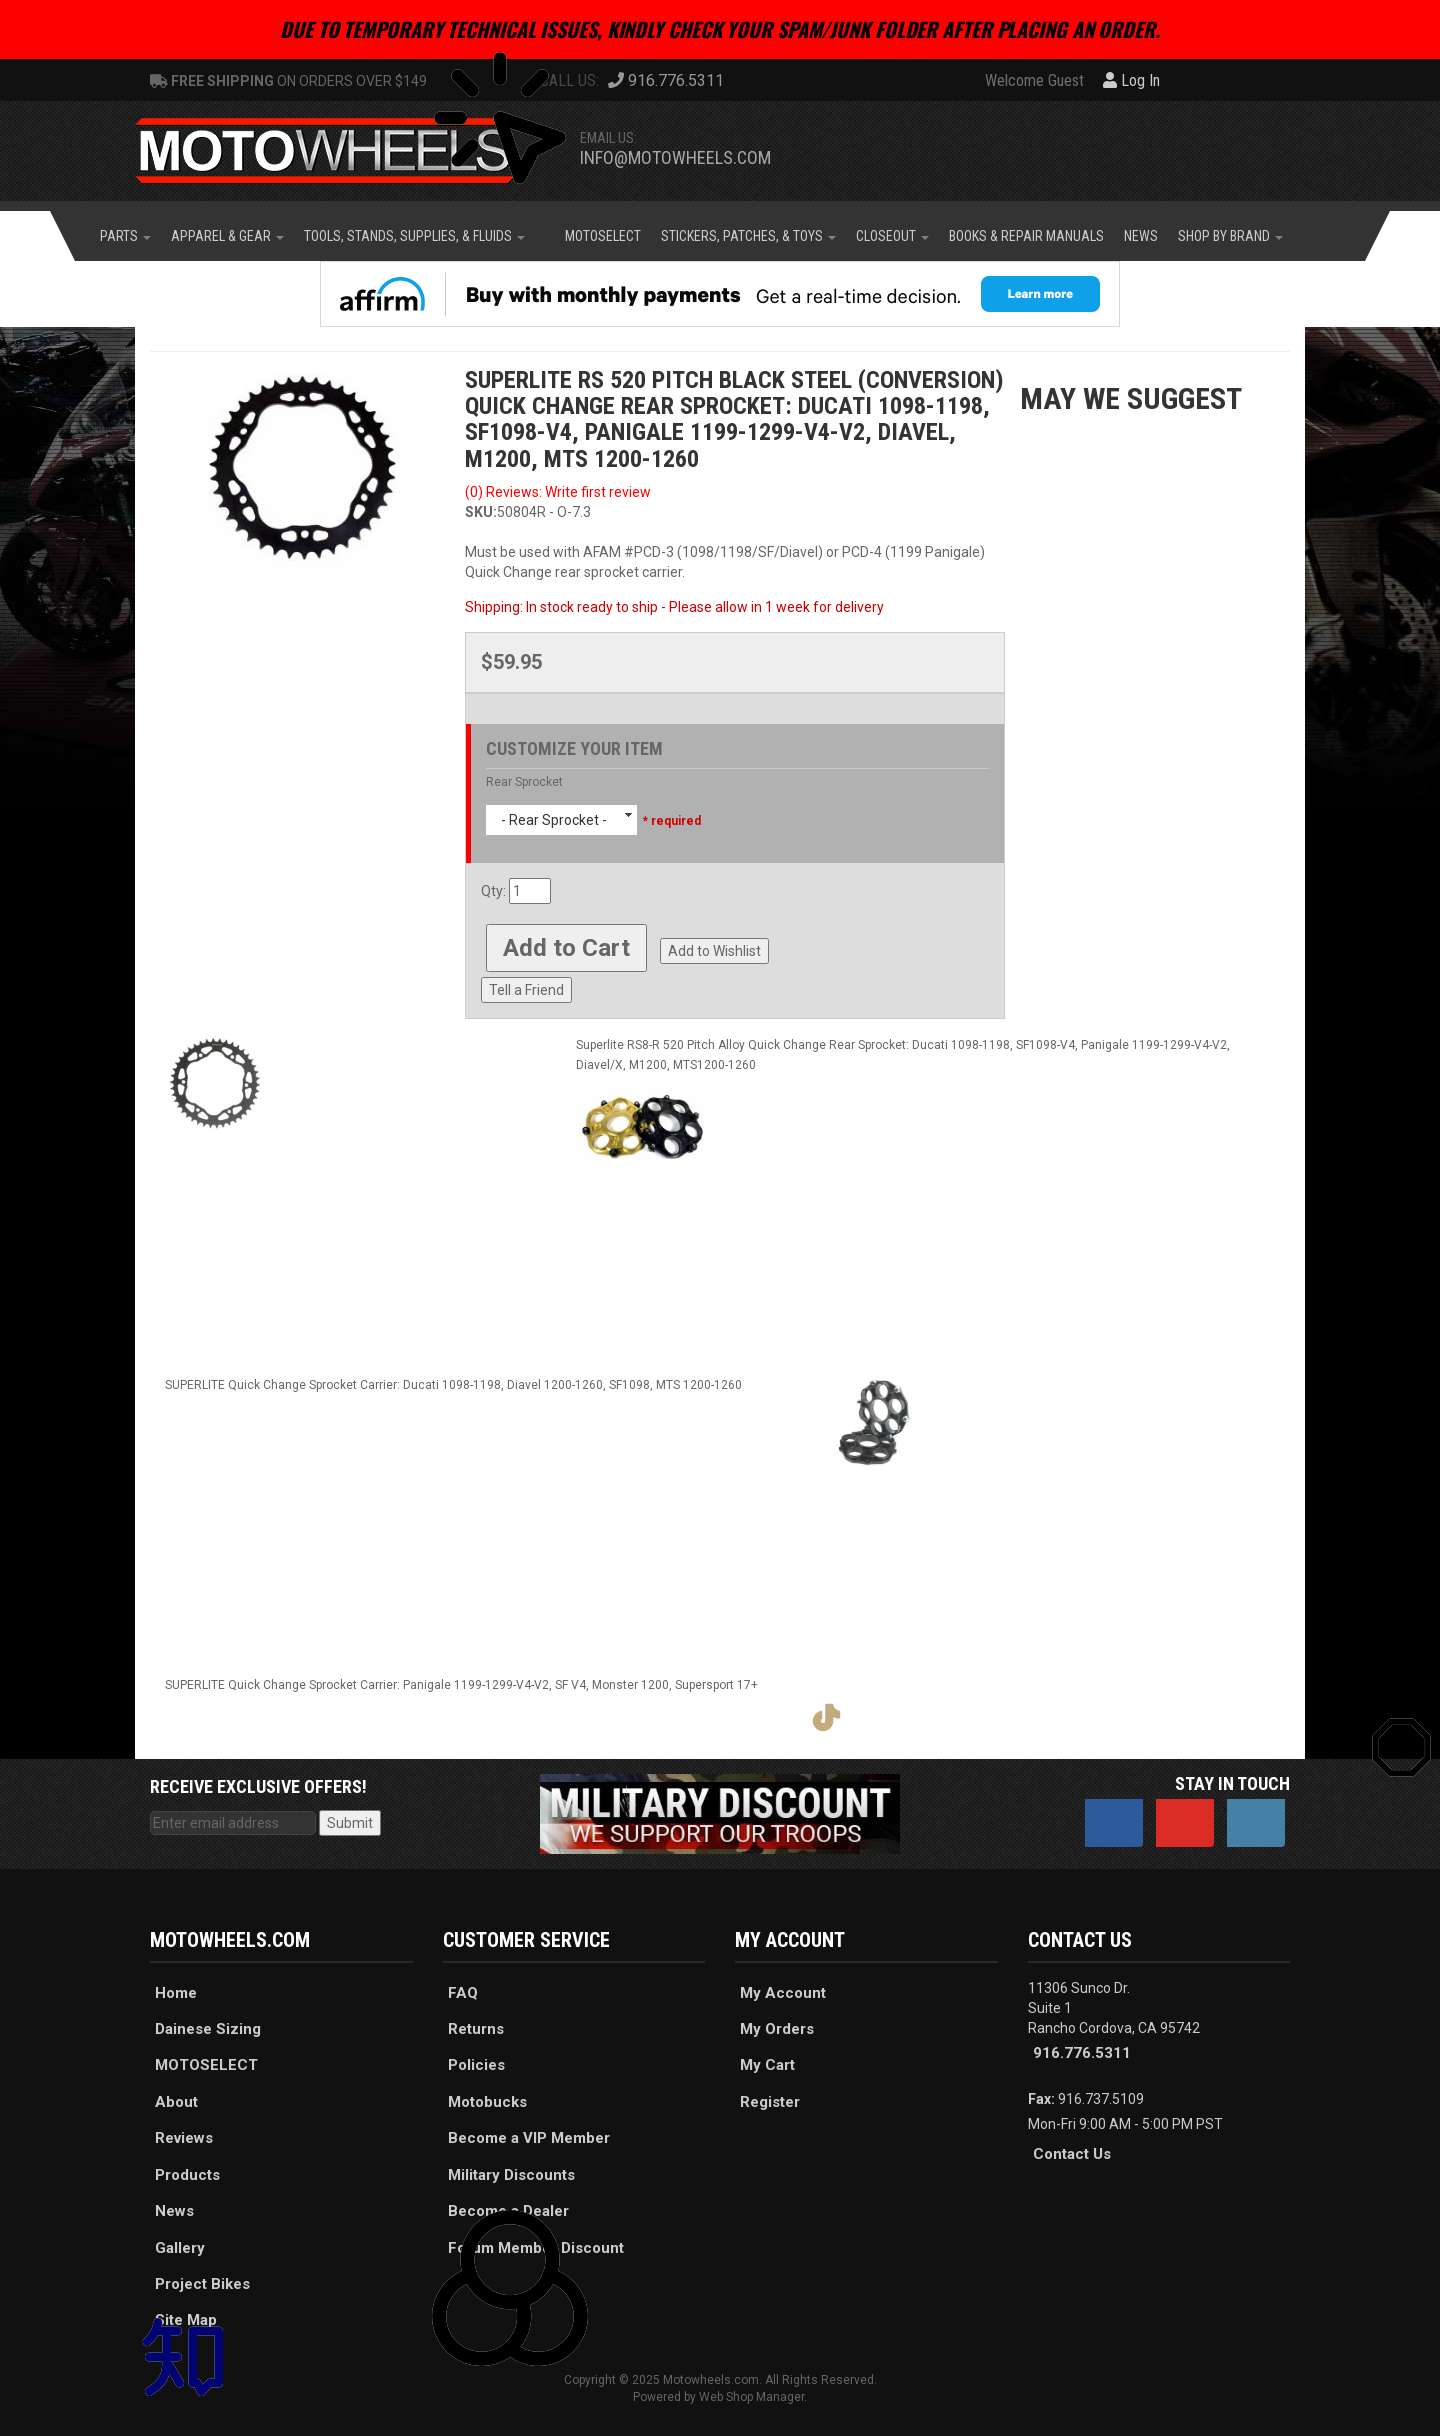 This screenshot has width=1440, height=2436. Describe the element at coordinates (826, 1717) in the screenshot. I see `open TikTok app` at that location.